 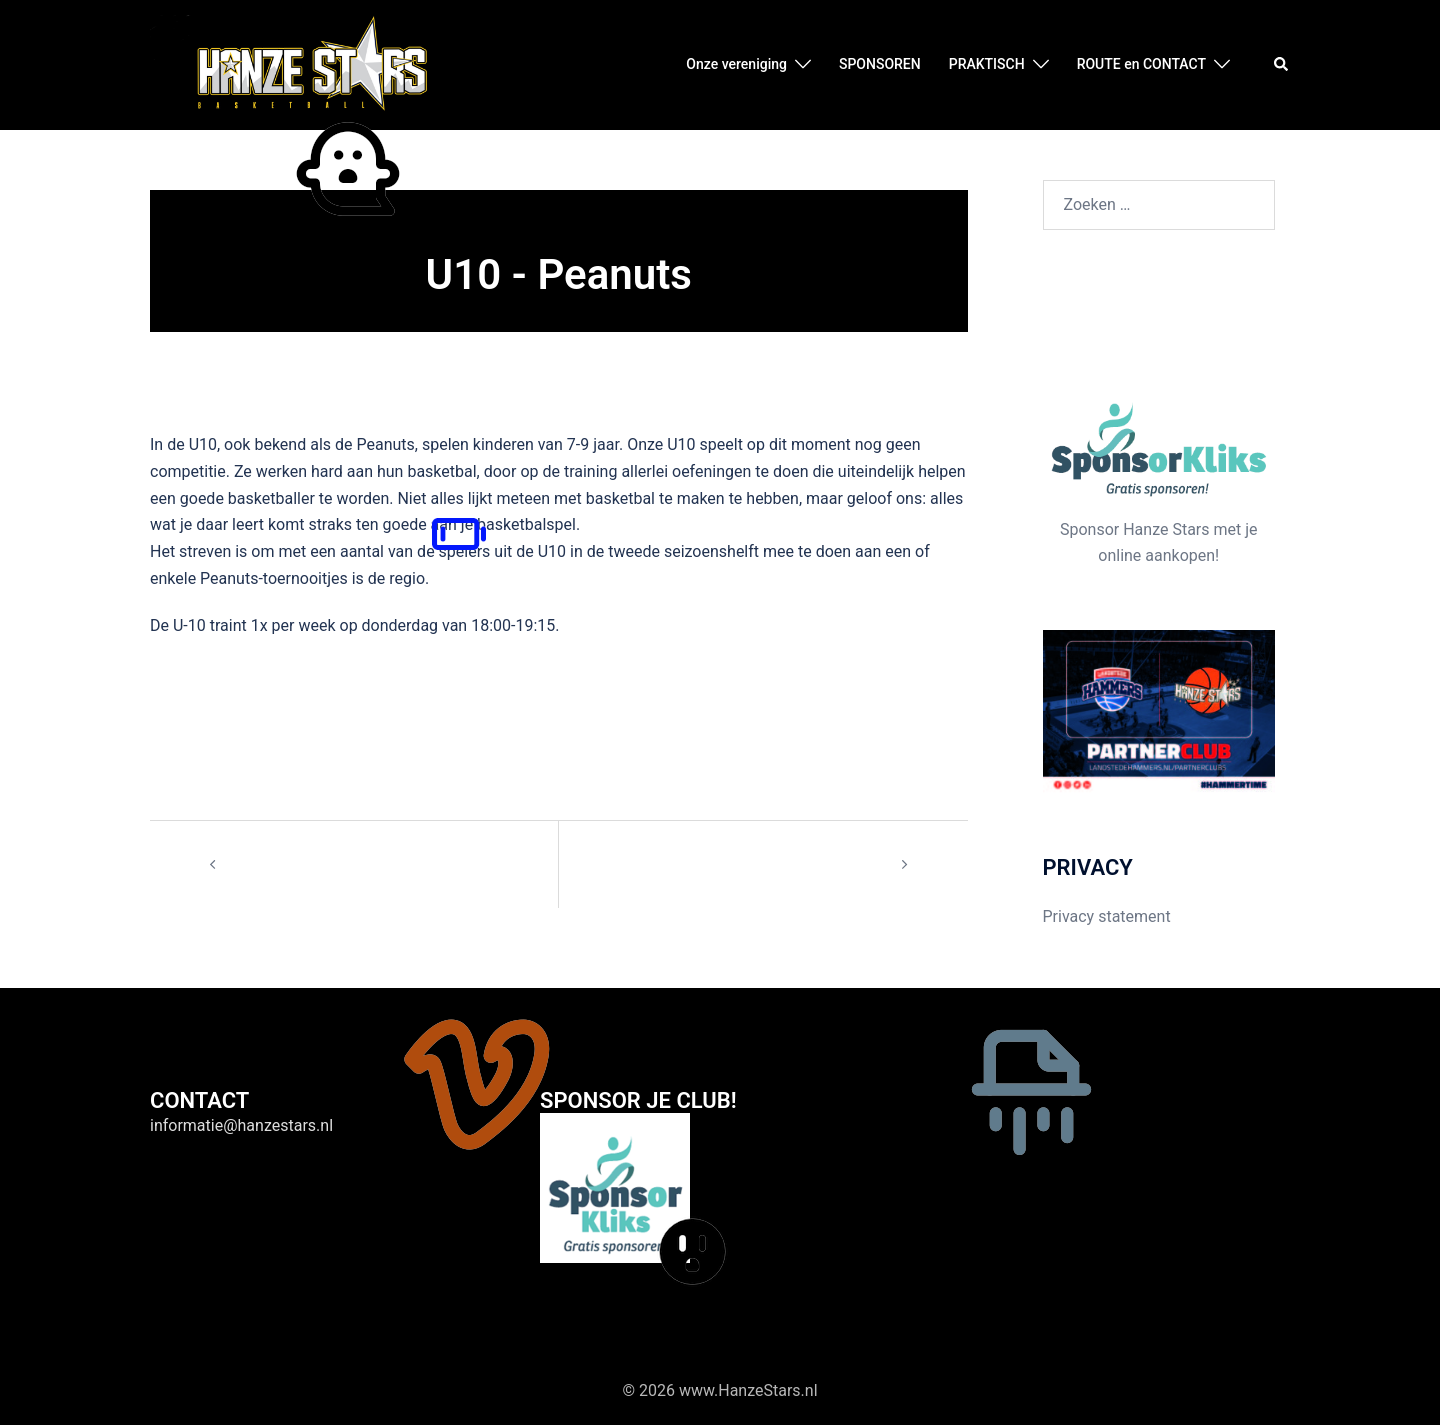 I want to click on open Vimeo app or website, so click(x=476, y=1084).